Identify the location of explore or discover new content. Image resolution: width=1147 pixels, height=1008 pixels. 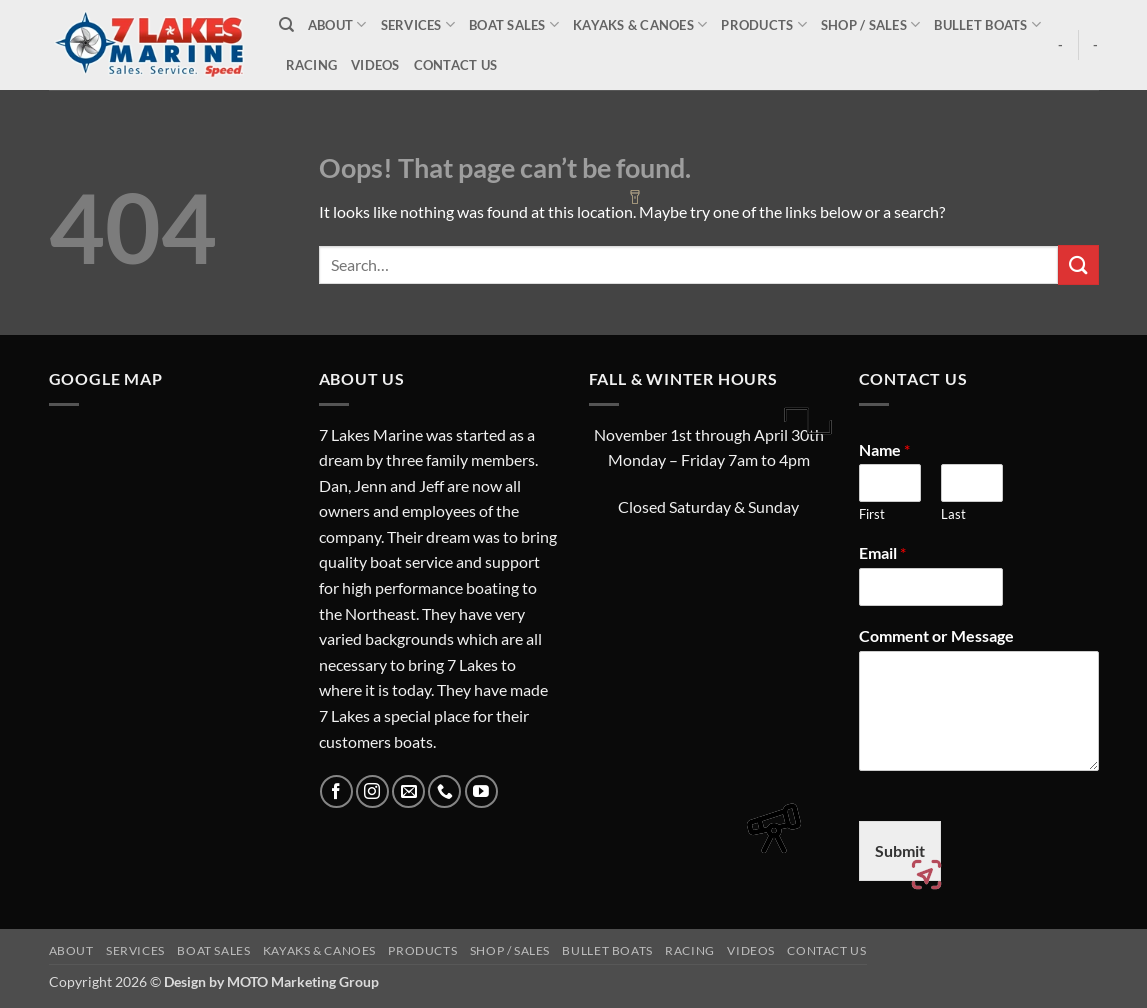
(774, 828).